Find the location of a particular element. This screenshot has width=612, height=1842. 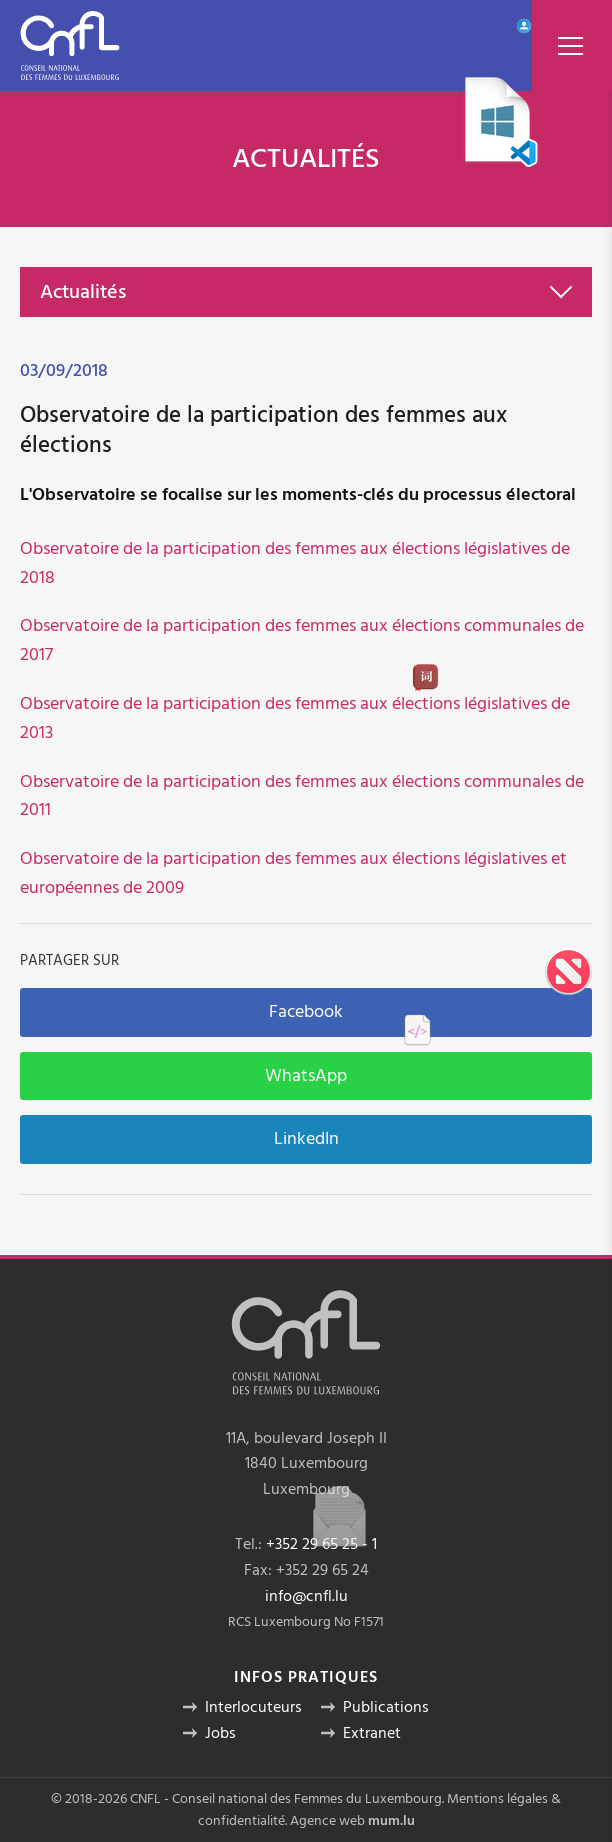

open Apple News preferences is located at coordinates (568, 971).